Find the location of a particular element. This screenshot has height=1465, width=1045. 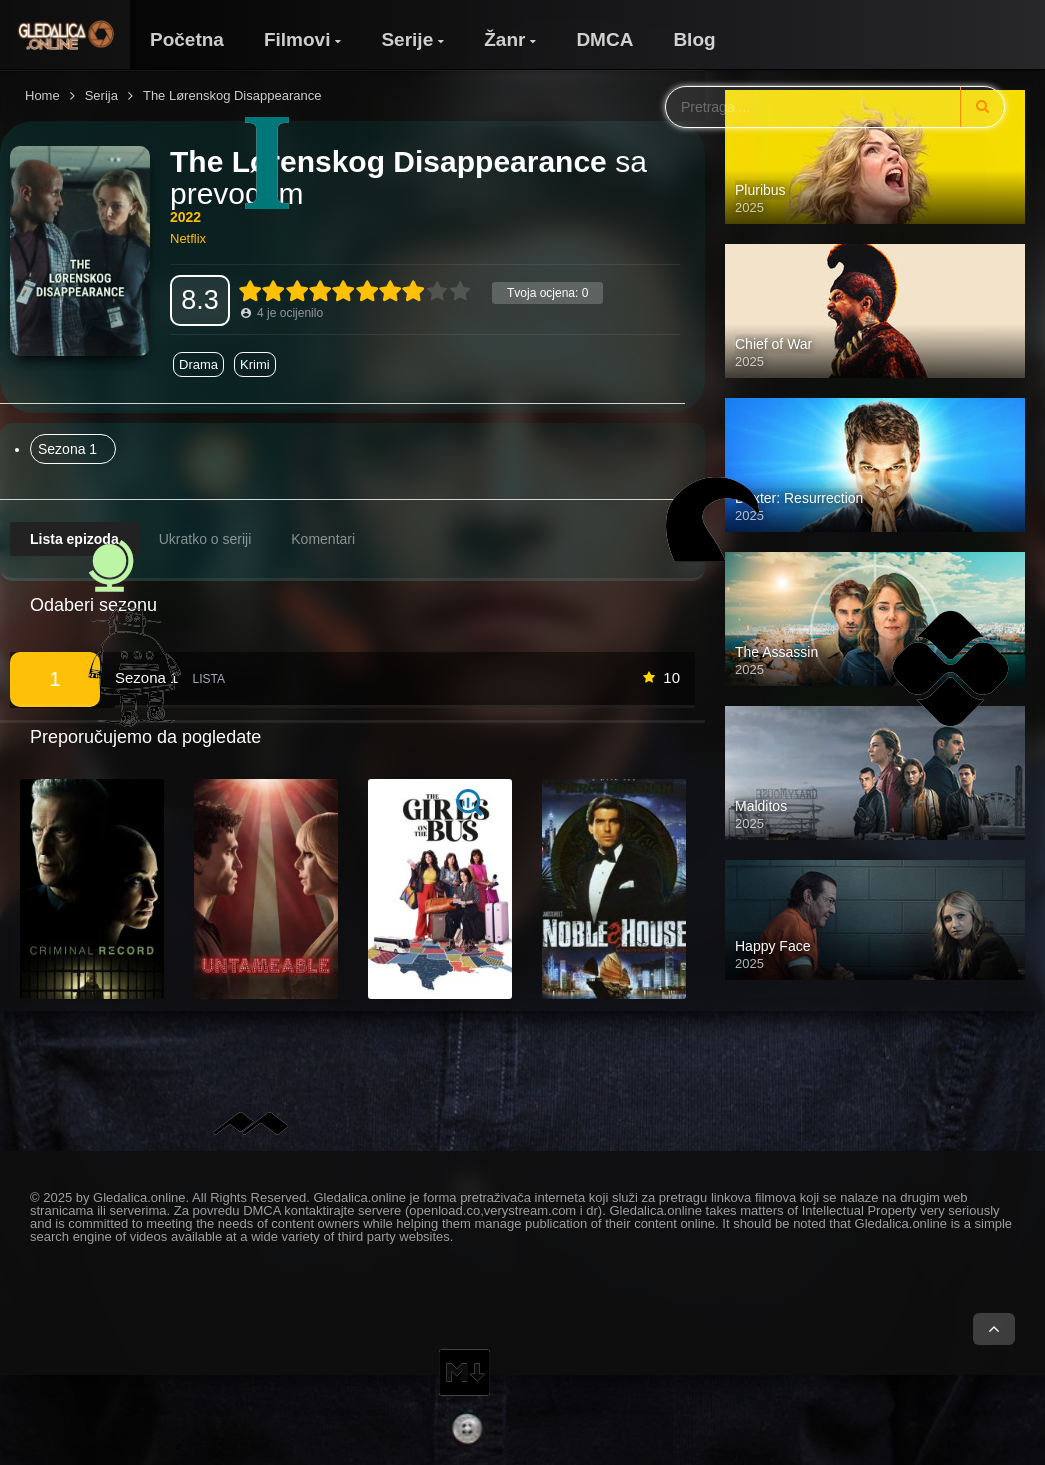

open instapaper app is located at coordinates (267, 163).